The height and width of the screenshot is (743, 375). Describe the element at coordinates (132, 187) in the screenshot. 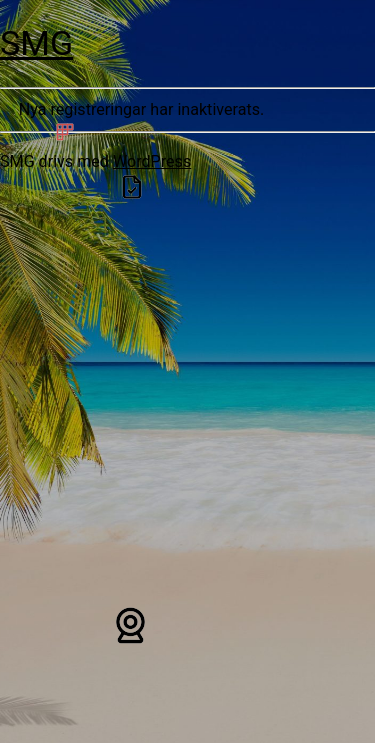

I see `file successfully uploaded or verified` at that location.